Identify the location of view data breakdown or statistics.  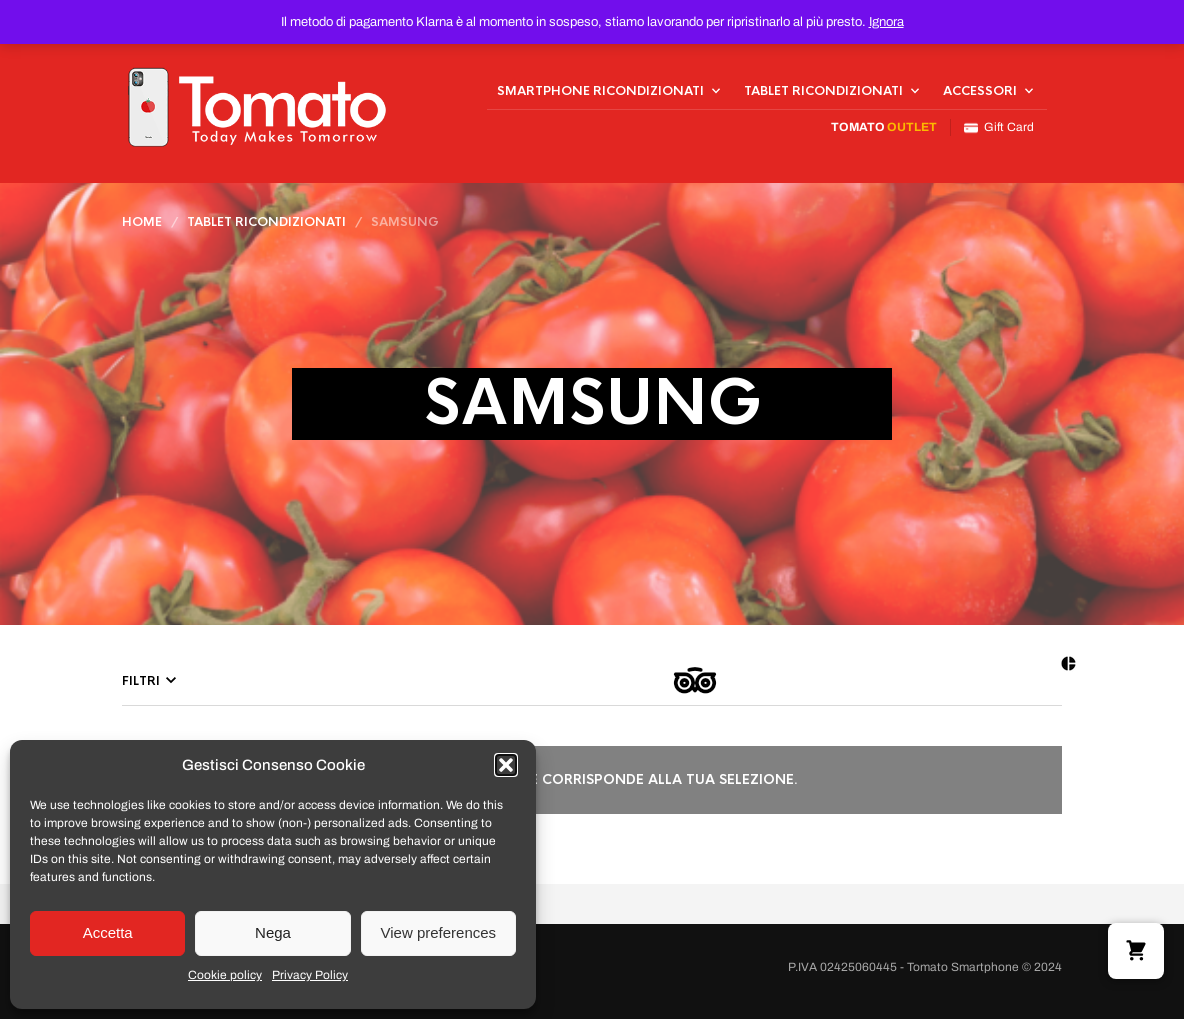
(1068, 663).